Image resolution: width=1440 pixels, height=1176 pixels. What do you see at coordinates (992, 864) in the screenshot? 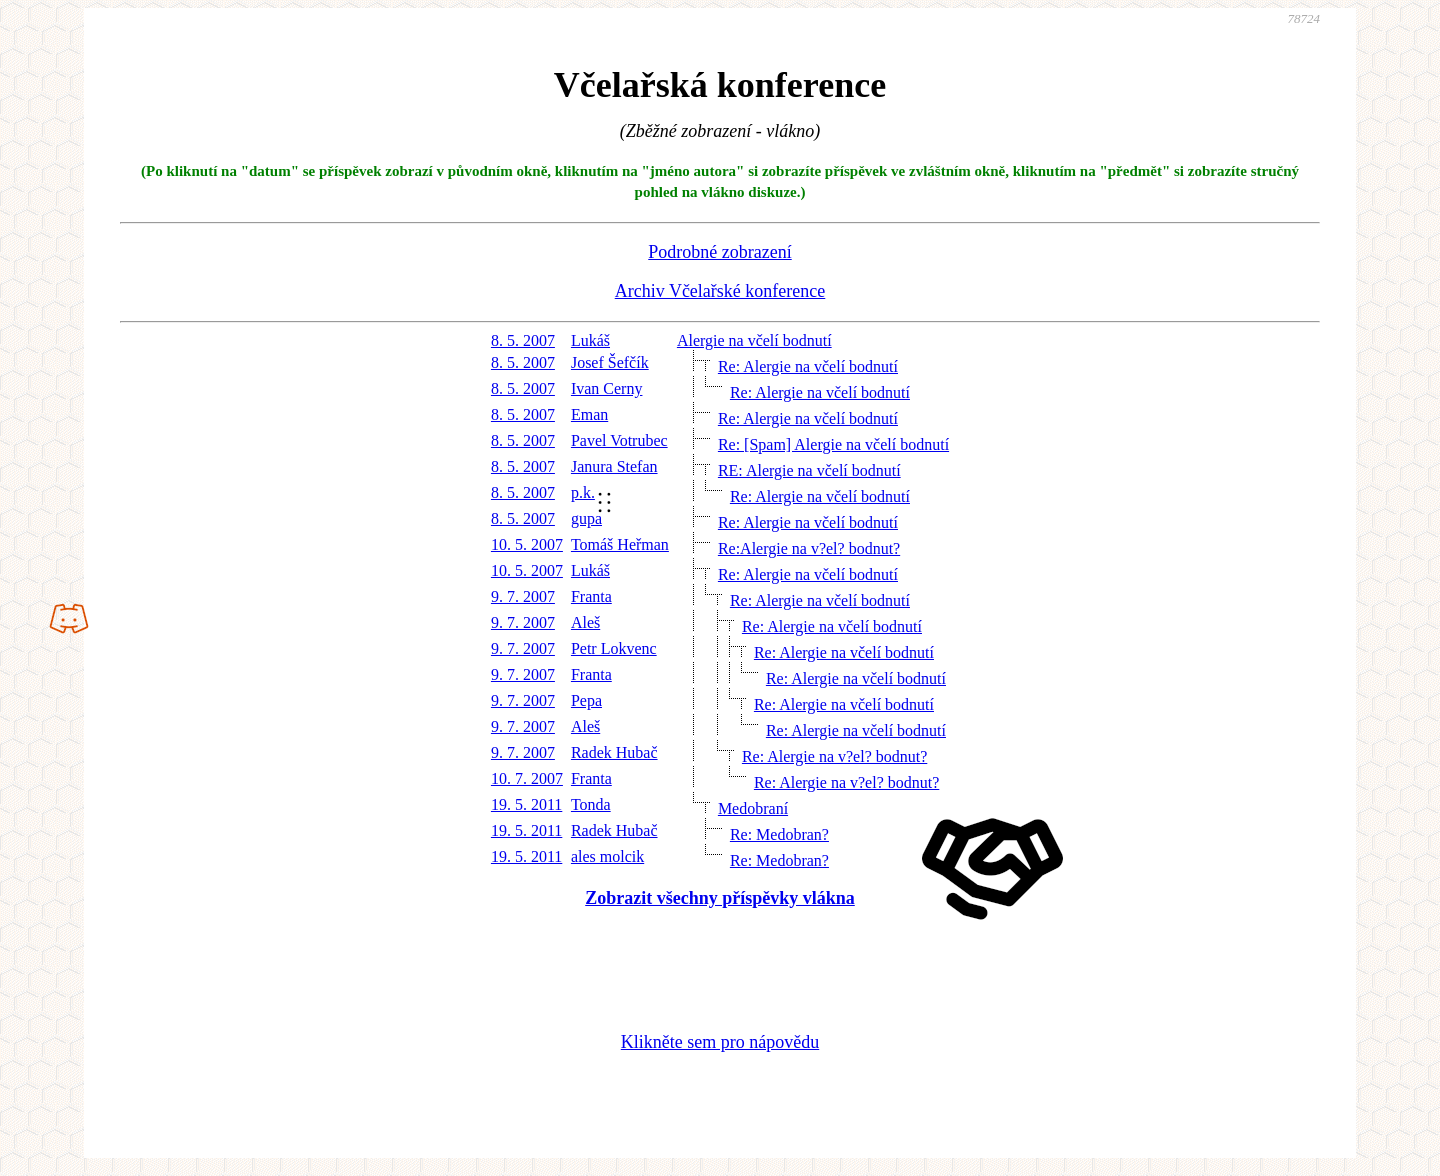
I see `indicates a partnership or collaboration` at bounding box center [992, 864].